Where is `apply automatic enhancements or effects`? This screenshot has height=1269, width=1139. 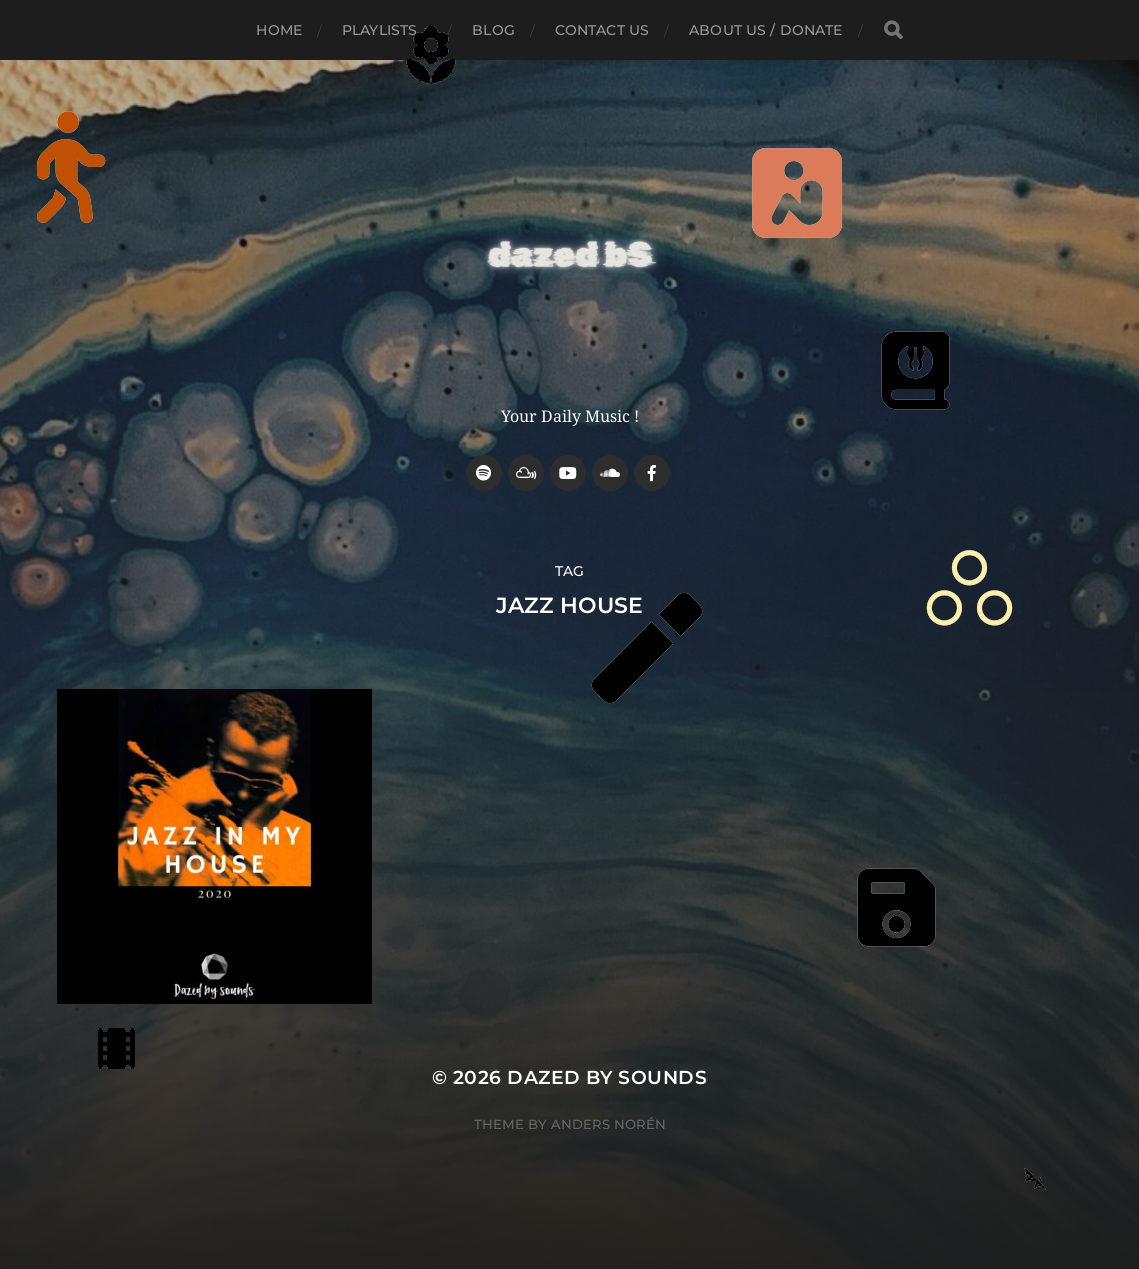 apply automatic enhancements or effects is located at coordinates (647, 648).